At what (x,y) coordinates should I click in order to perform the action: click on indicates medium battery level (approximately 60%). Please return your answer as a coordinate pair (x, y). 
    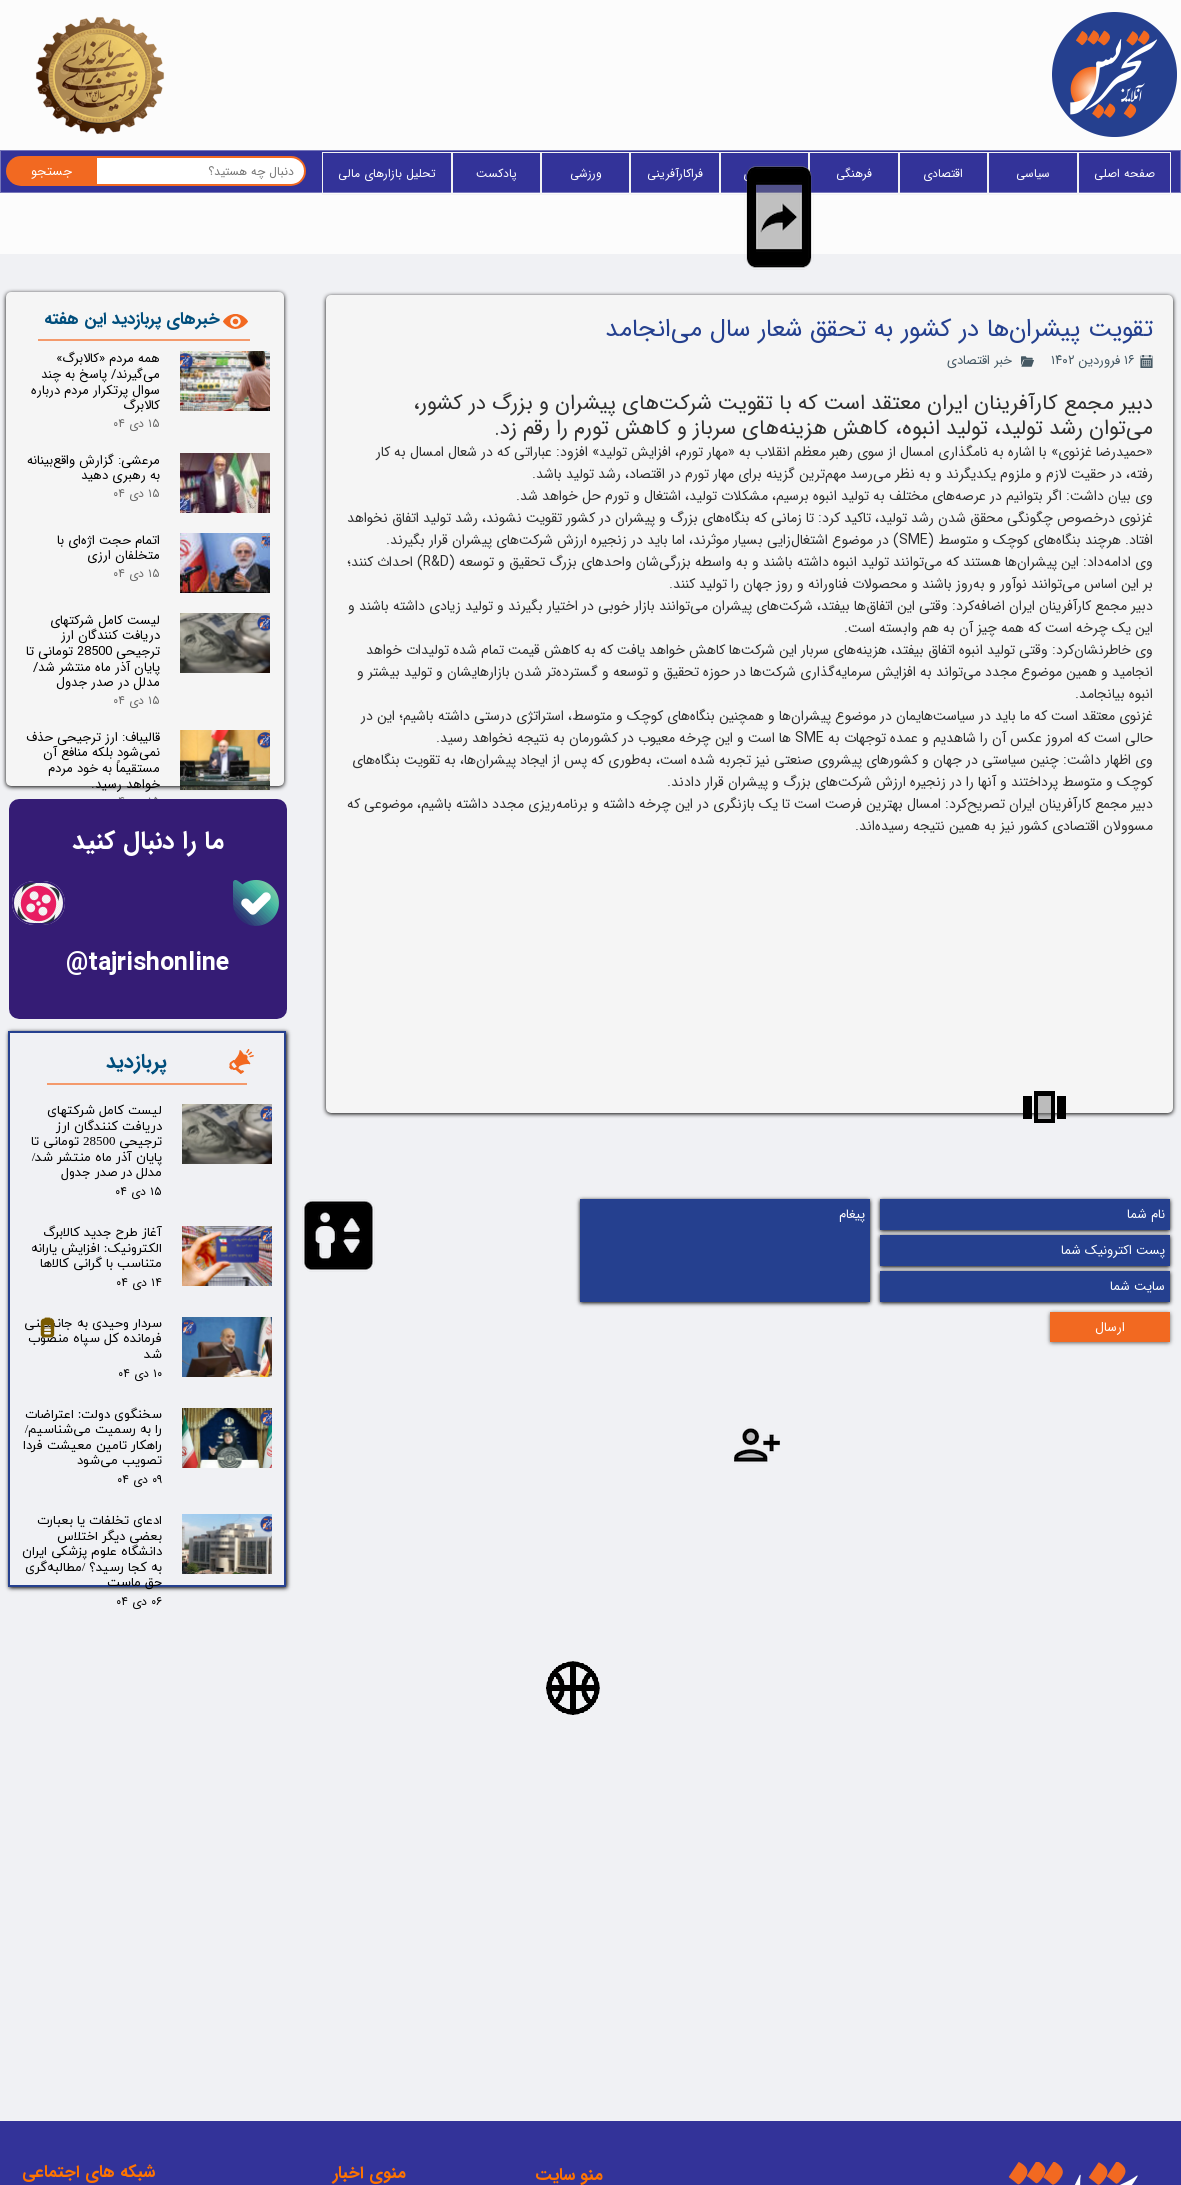
    Looking at the image, I should click on (47, 1327).